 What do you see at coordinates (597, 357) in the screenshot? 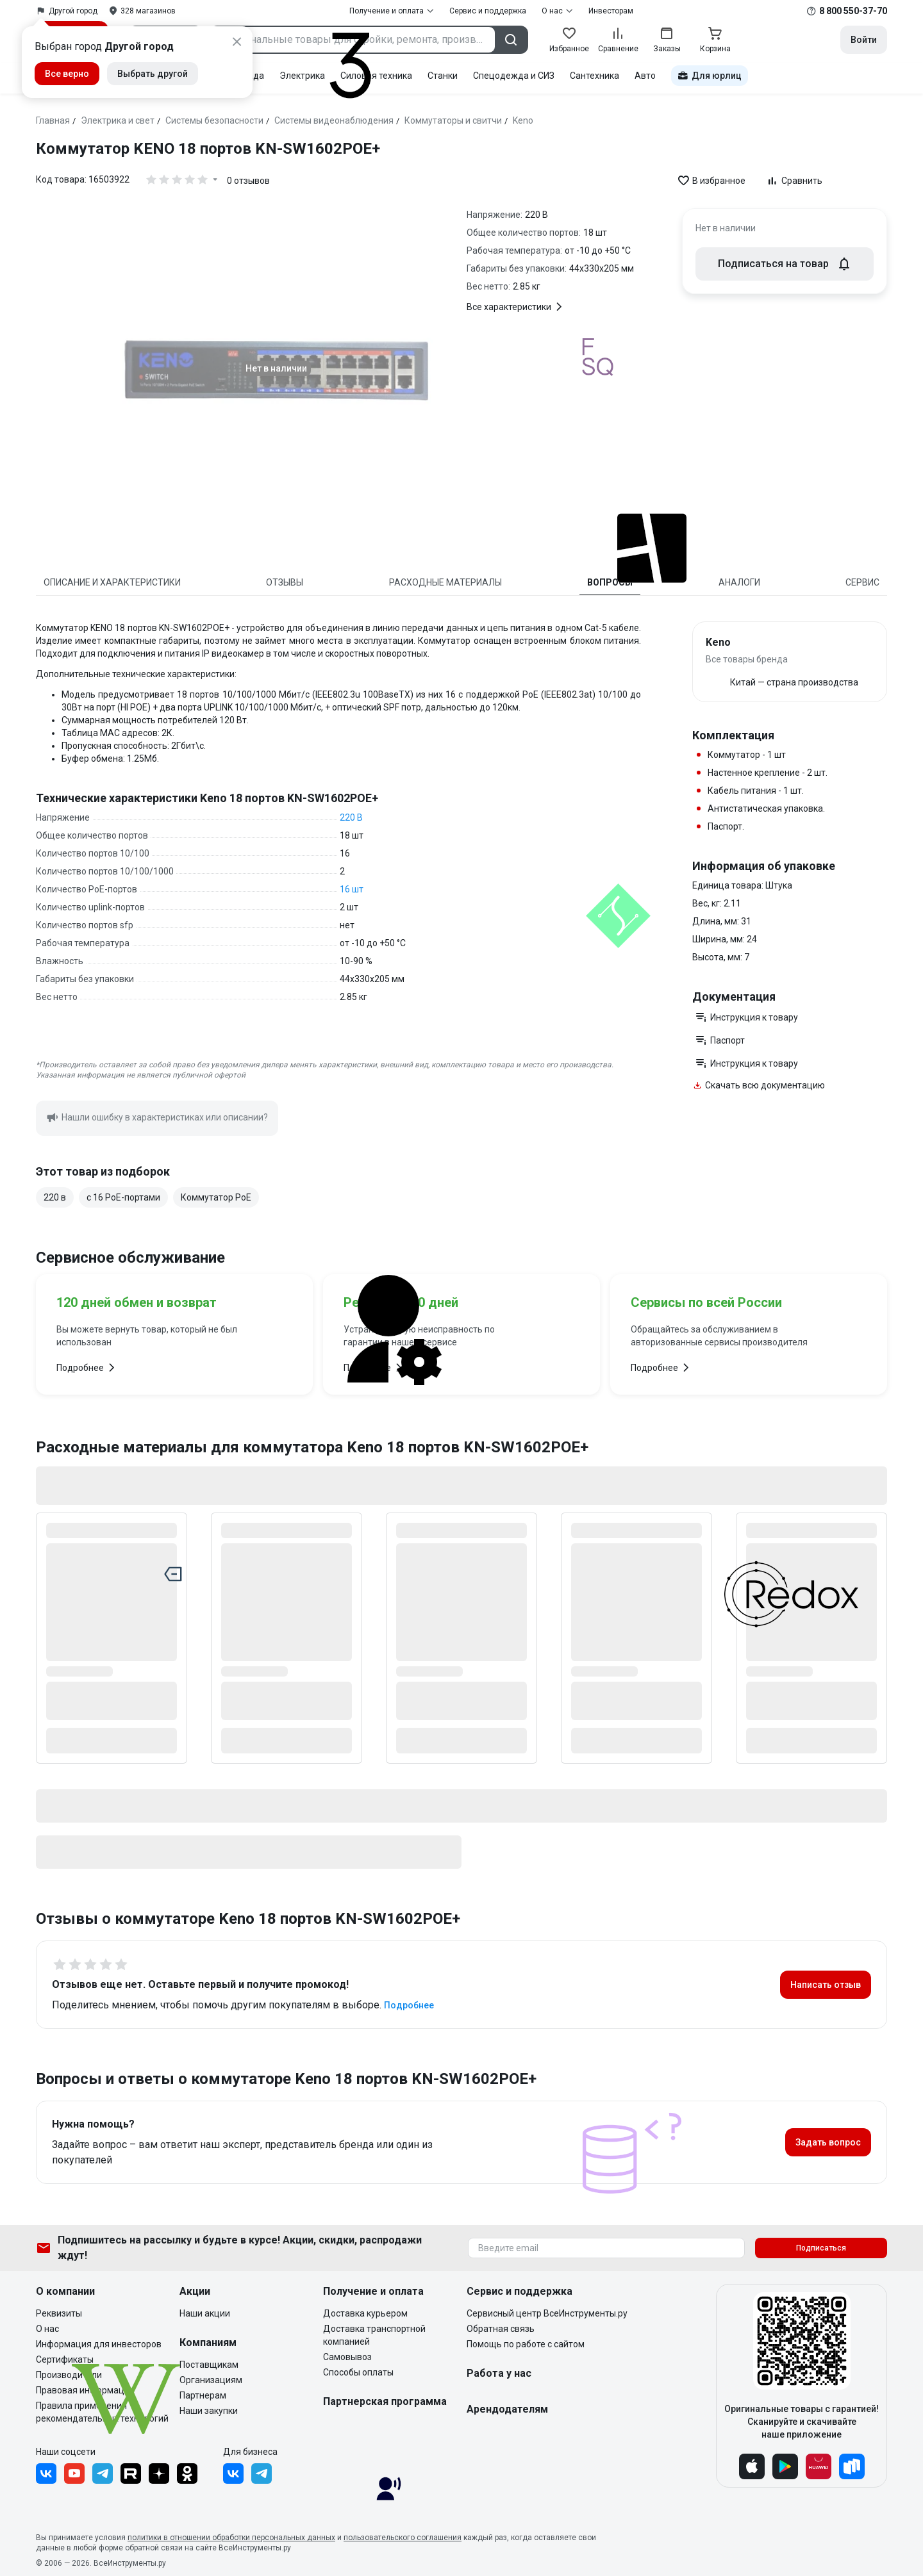
I see `open foursquare app` at bounding box center [597, 357].